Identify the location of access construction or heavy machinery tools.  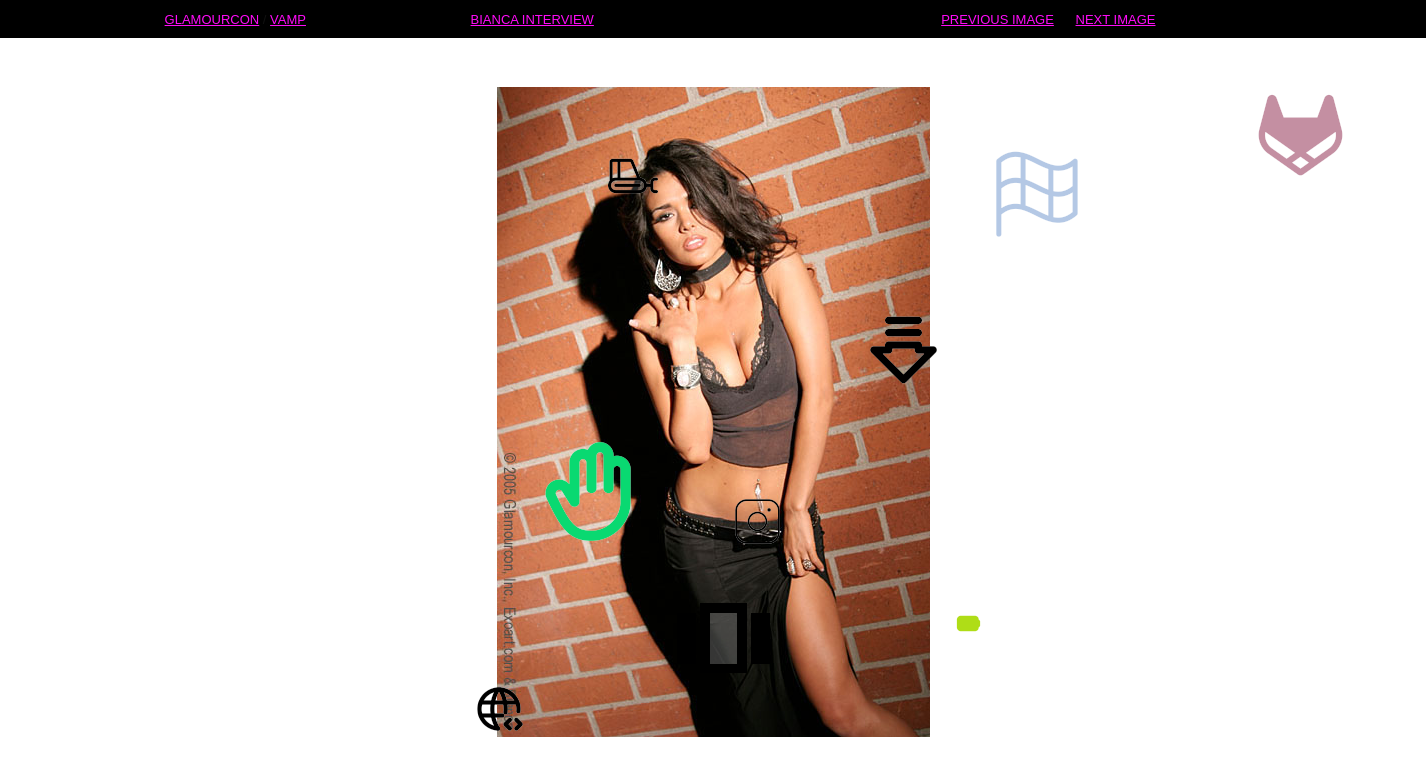
(633, 176).